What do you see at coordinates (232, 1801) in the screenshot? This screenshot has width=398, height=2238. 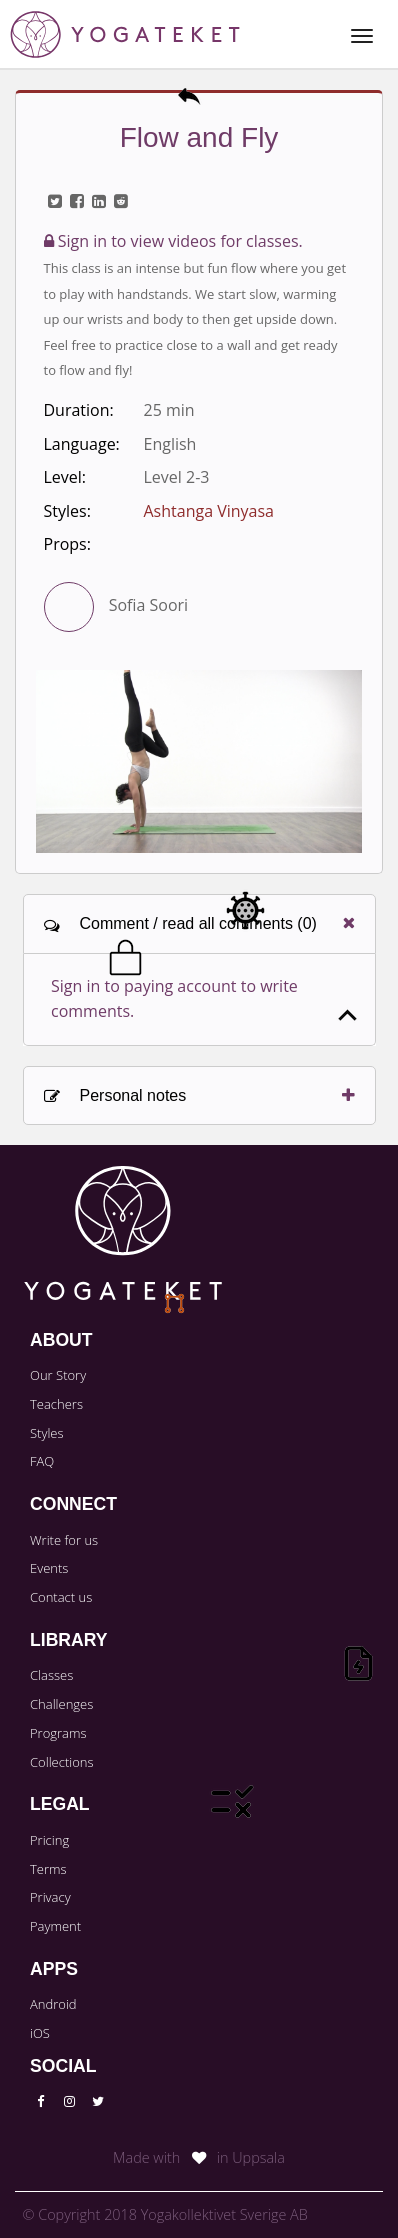 I see `review items with pass/fail status` at bounding box center [232, 1801].